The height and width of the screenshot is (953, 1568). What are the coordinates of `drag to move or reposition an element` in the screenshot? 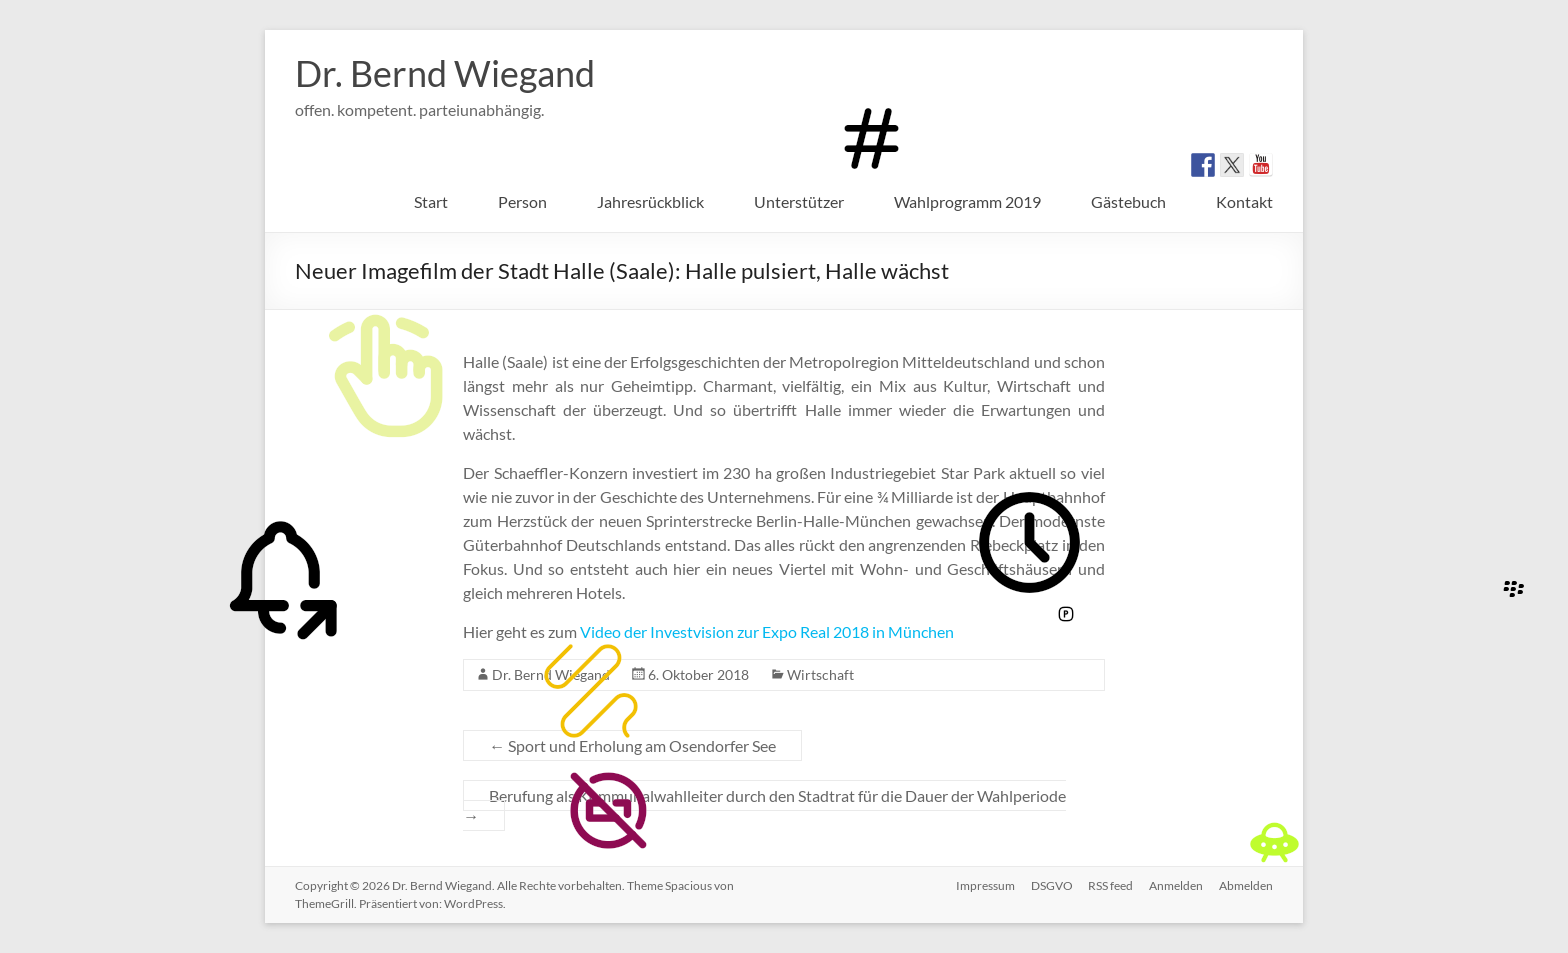 It's located at (390, 373).